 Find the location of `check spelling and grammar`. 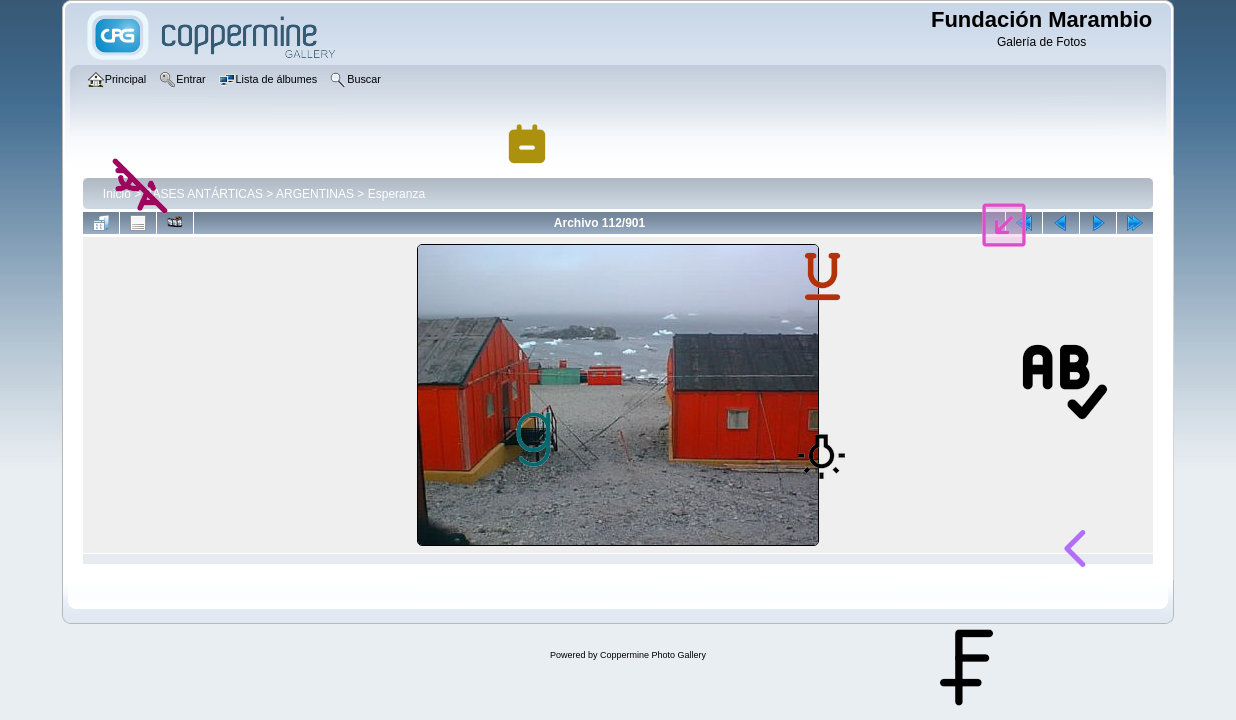

check spelling and grammar is located at coordinates (1062, 379).